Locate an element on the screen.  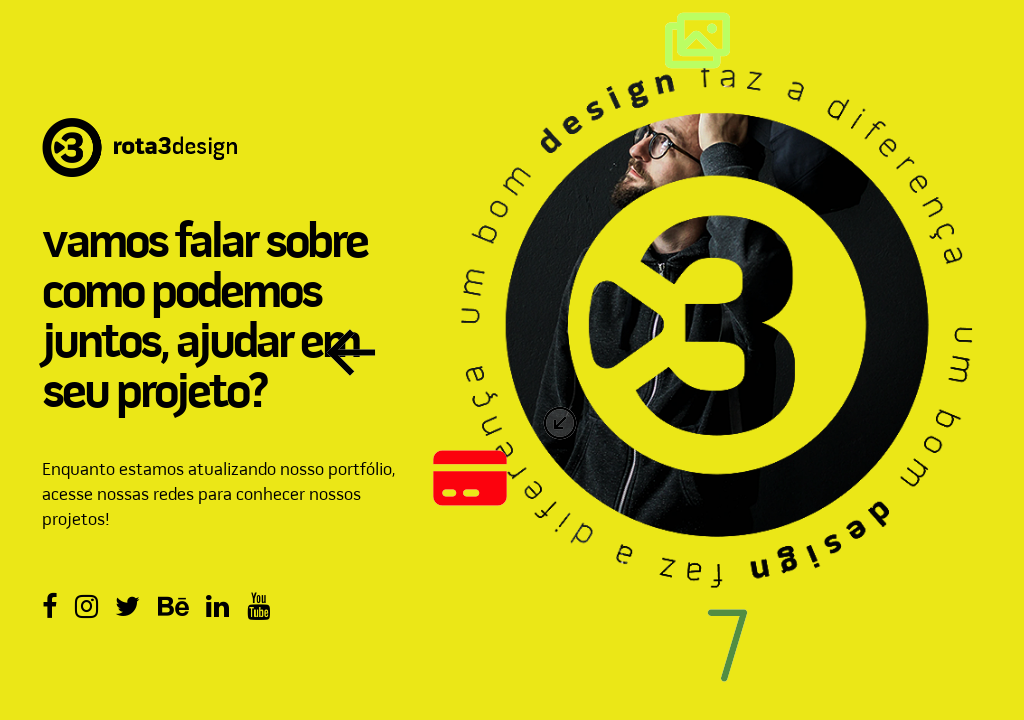
navigate to the previous or lower-left section is located at coordinates (560, 423).